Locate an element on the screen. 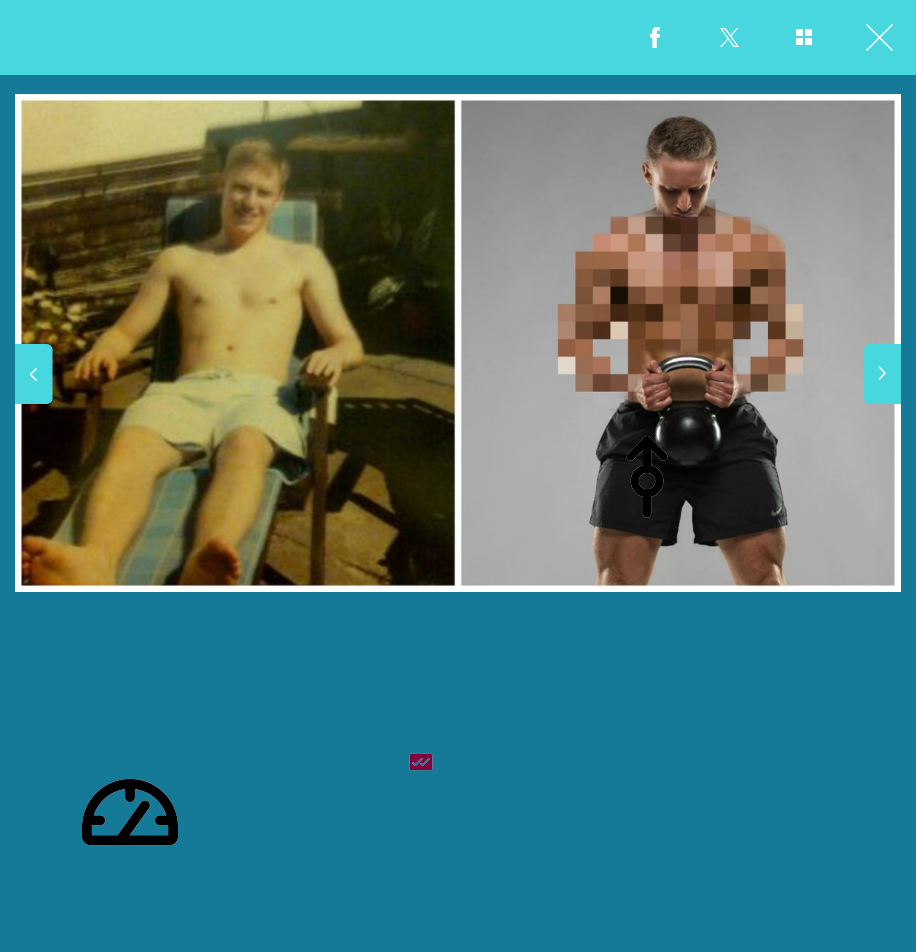  view performance metrics or speed is located at coordinates (130, 817).